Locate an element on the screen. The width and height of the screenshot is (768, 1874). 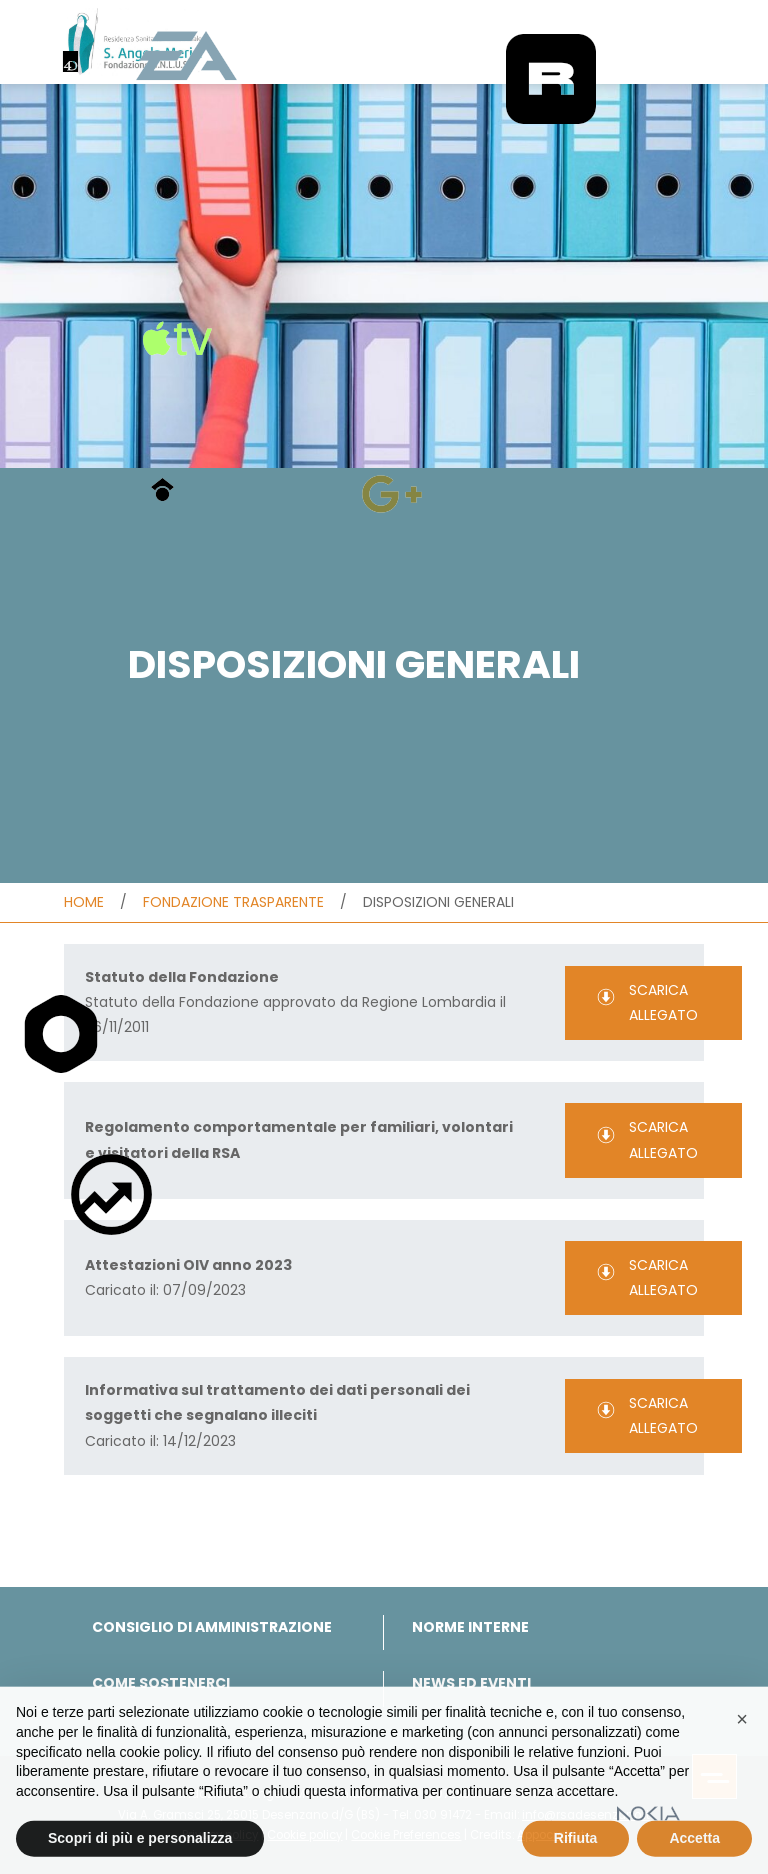
open medusa commerce dashboard is located at coordinates (61, 1034).